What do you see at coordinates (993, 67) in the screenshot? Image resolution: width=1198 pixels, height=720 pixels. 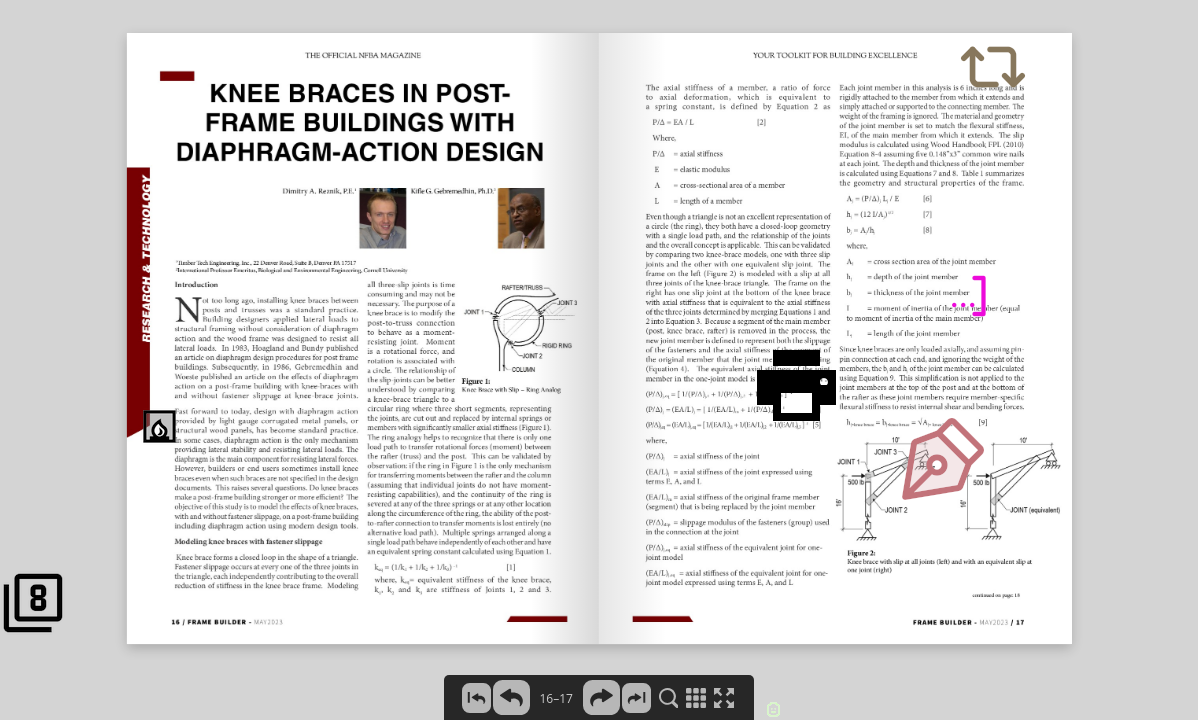 I see `enable repeat or loop playback` at bounding box center [993, 67].